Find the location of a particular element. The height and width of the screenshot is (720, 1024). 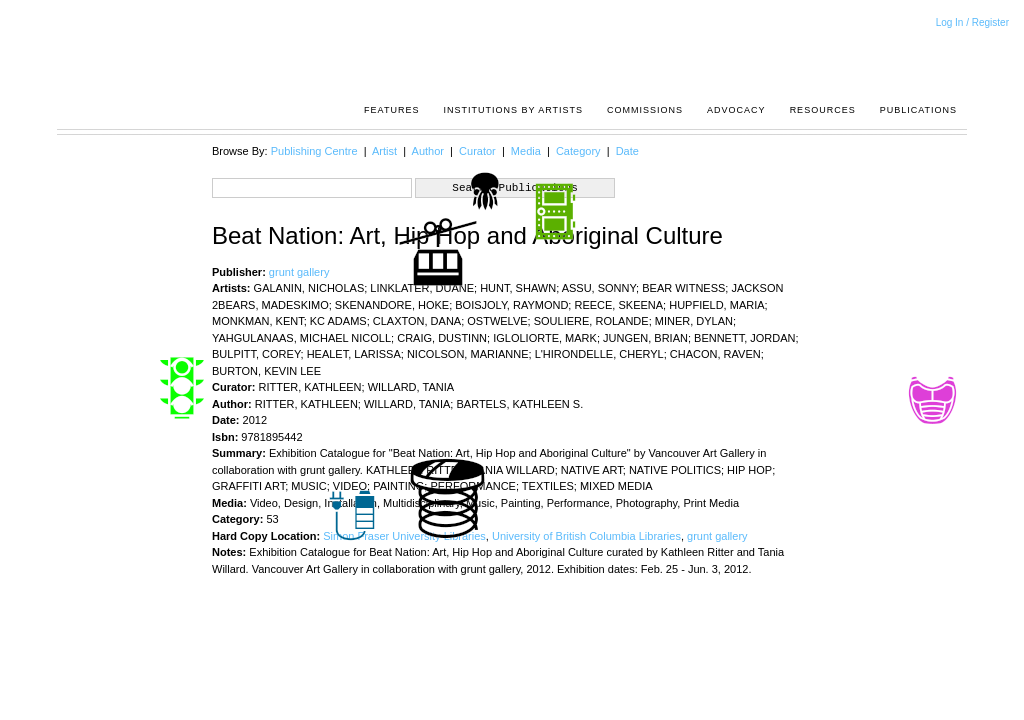

spring or bounce mechanic in a game is located at coordinates (447, 498).